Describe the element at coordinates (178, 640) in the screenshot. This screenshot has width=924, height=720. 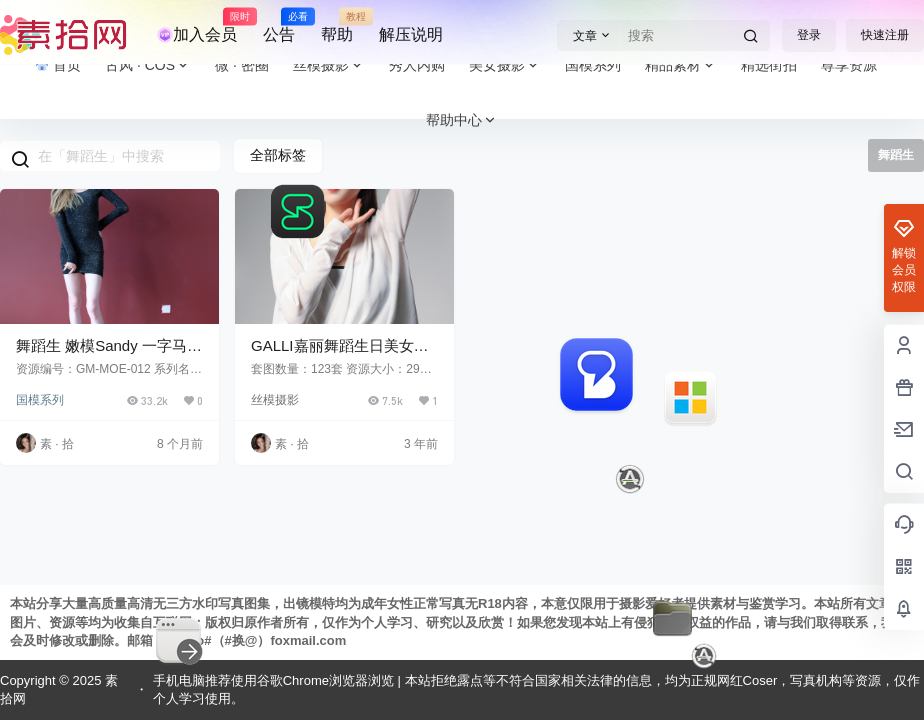
I see `run or execute the current application` at that location.